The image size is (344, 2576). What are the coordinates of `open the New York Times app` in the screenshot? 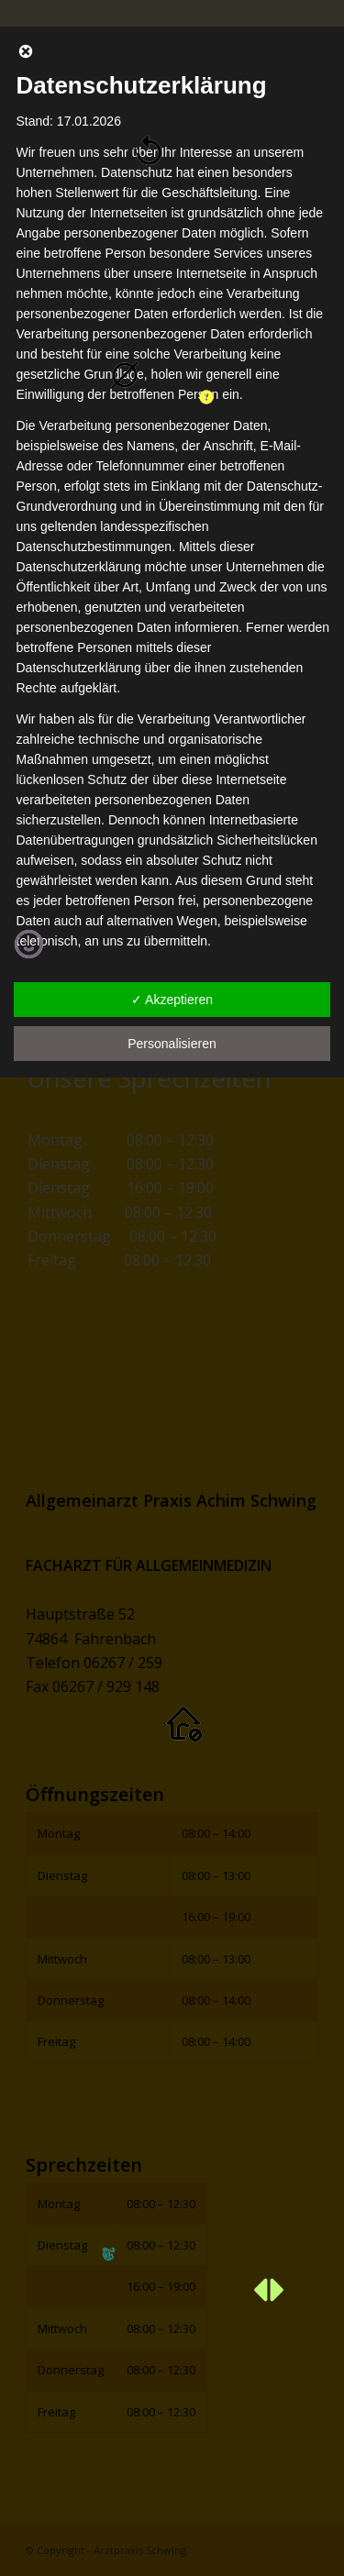 It's located at (108, 2253).